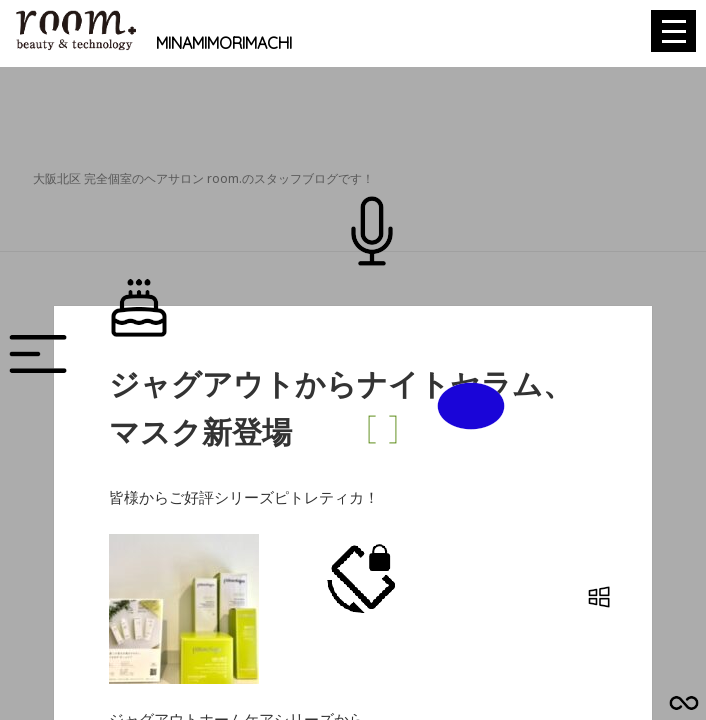 The width and height of the screenshot is (706, 720). What do you see at coordinates (684, 703) in the screenshot?
I see `indicates unlimited or infinite content` at bounding box center [684, 703].